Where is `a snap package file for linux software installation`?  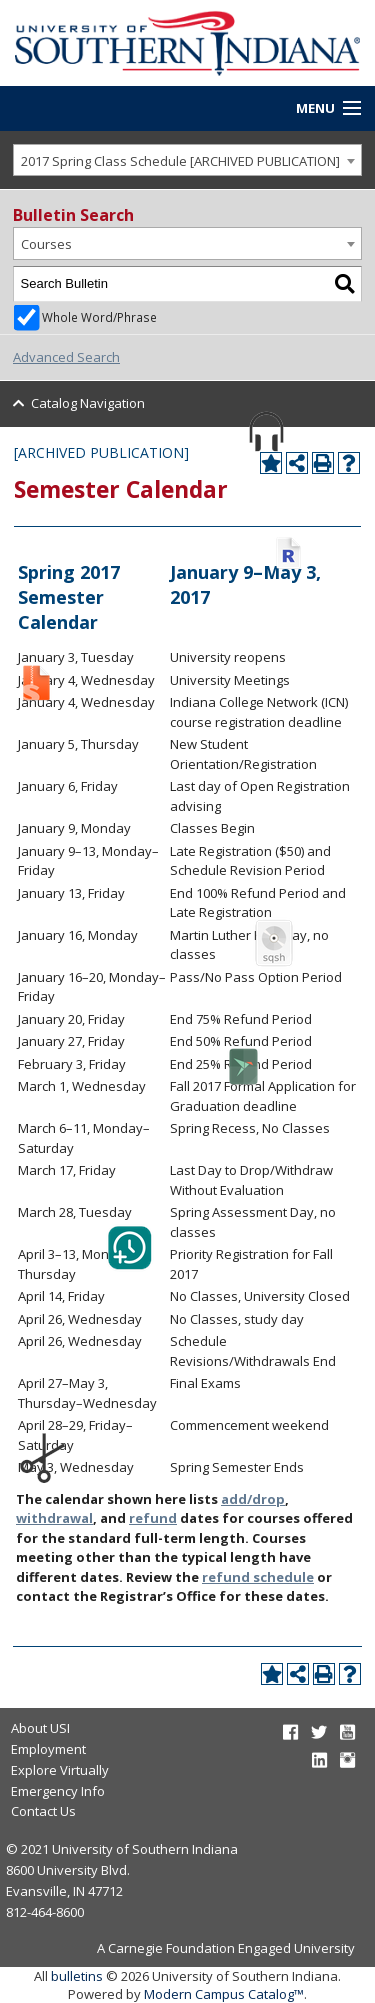 a snap package file for linux software installation is located at coordinates (243, 1066).